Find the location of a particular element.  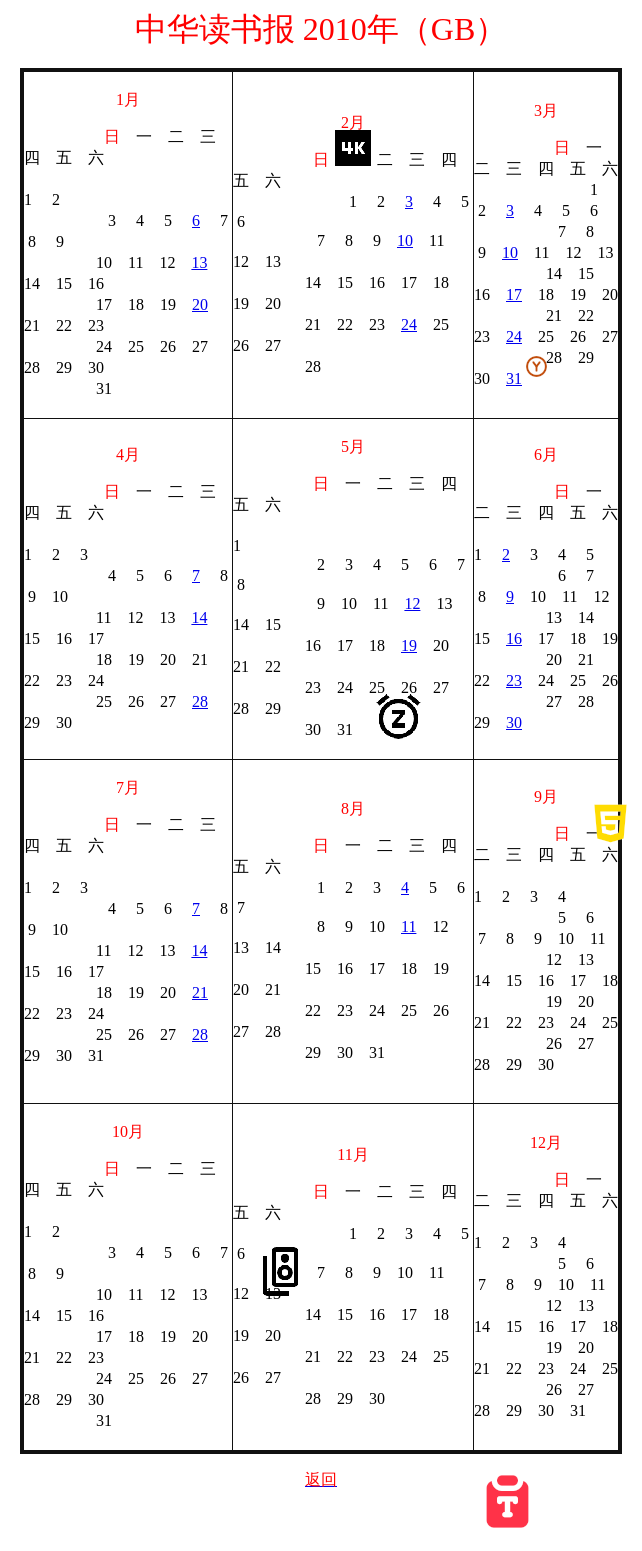

indicates 4K resolution video quality is located at coordinates (353, 148).